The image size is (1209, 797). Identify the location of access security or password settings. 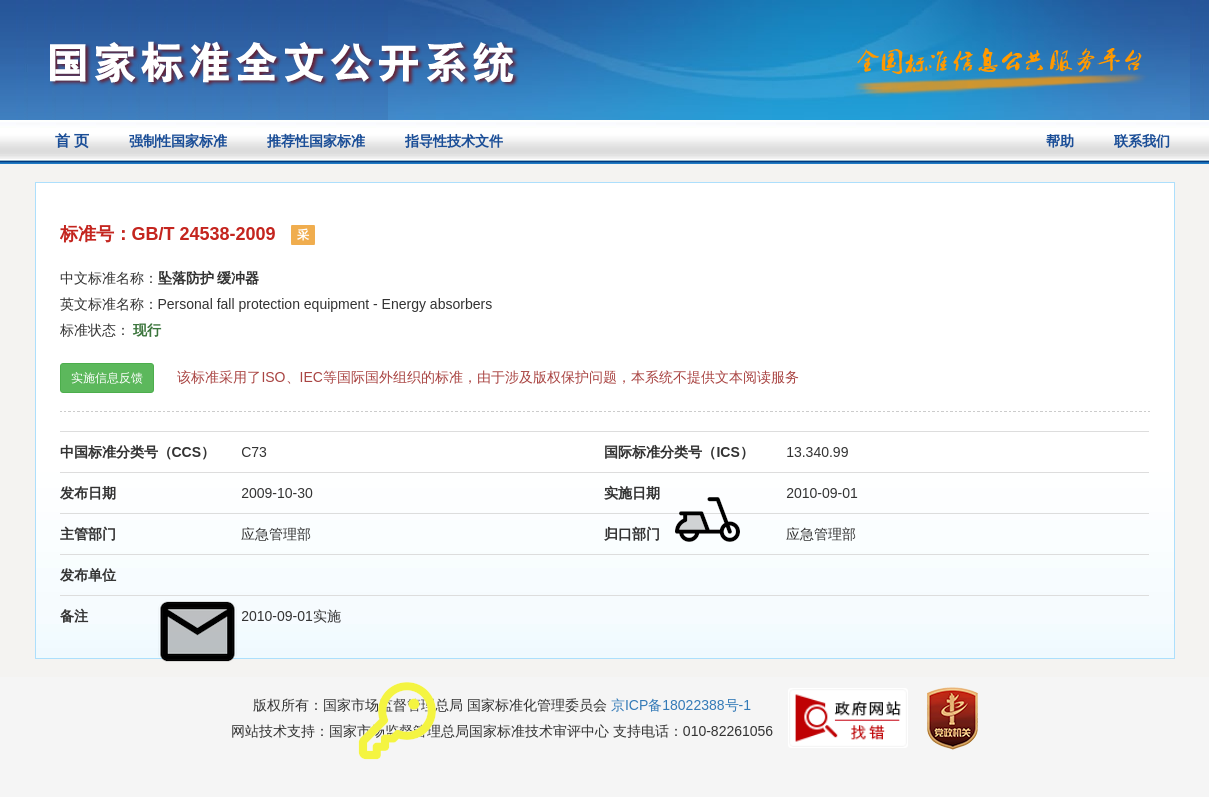
(396, 722).